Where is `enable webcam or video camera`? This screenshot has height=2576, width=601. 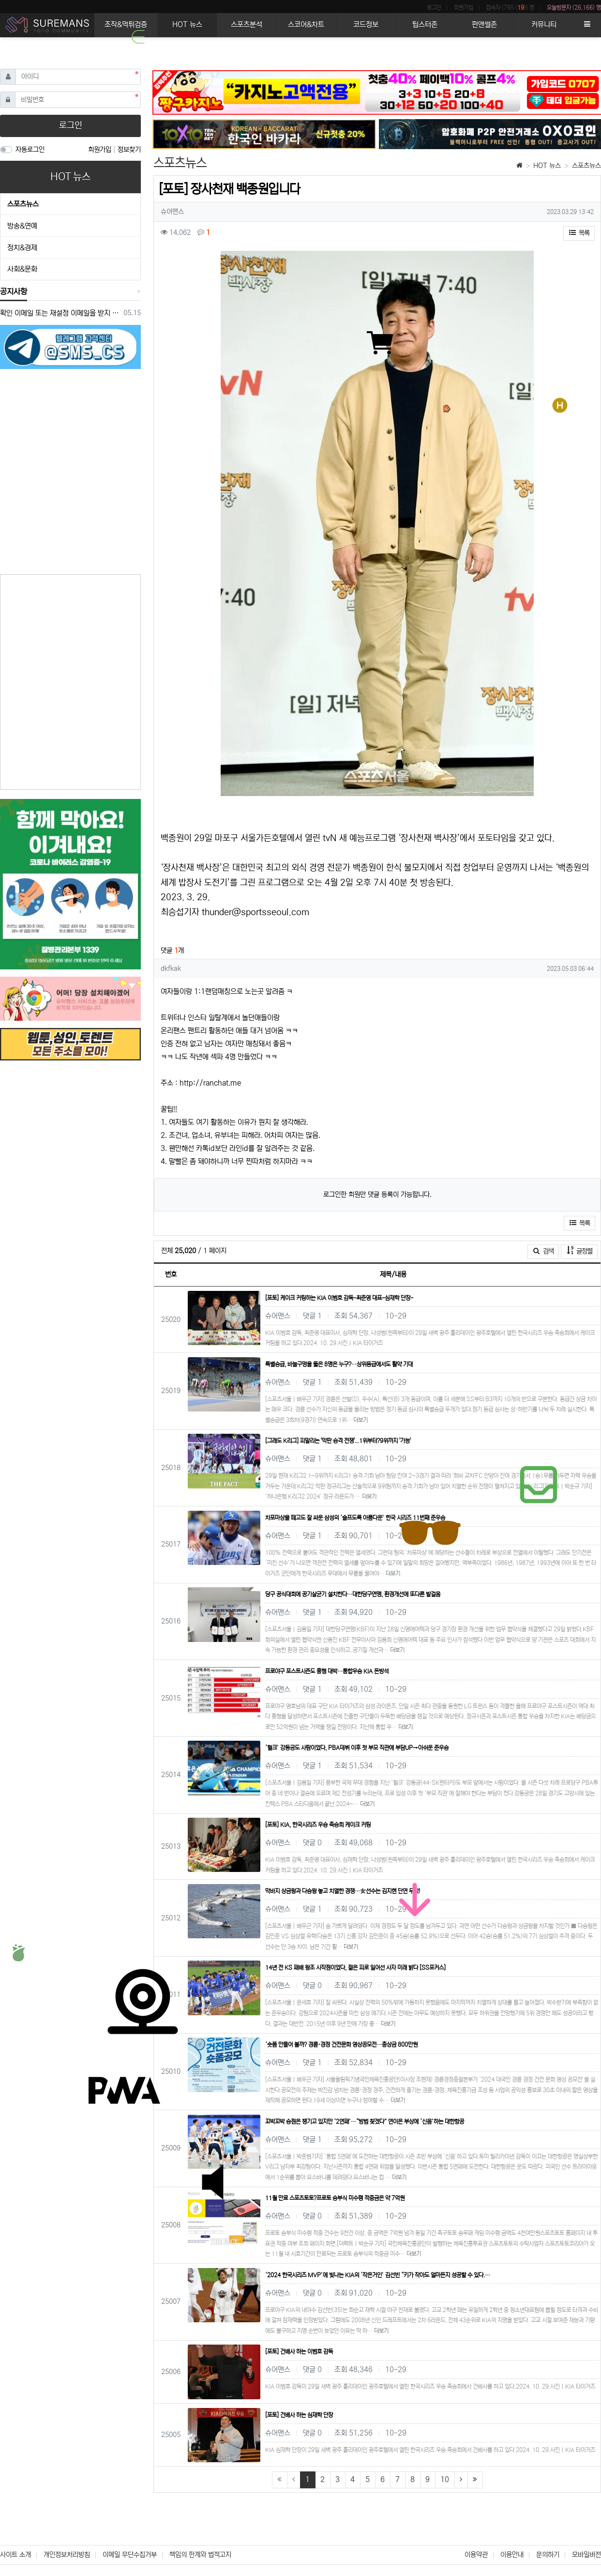
enable webcam or video camera is located at coordinates (143, 2004).